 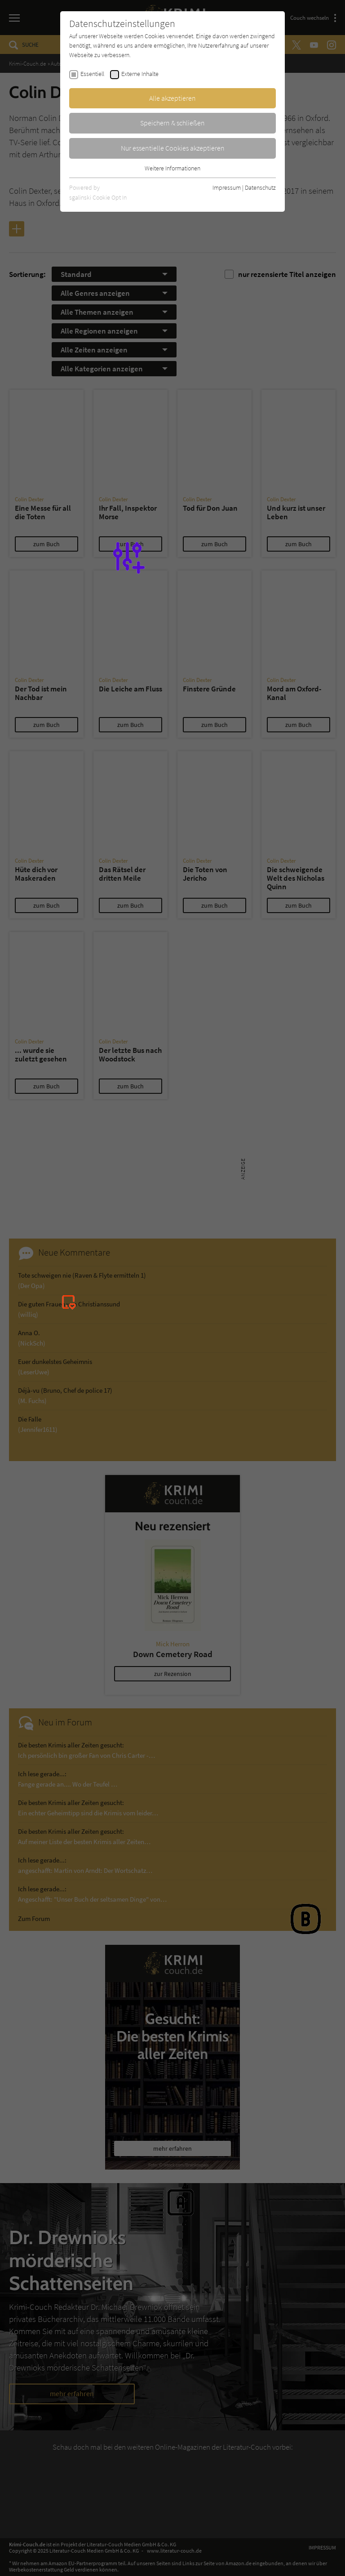 What do you see at coordinates (127, 556) in the screenshot?
I see `add a new filter or setting option` at bounding box center [127, 556].